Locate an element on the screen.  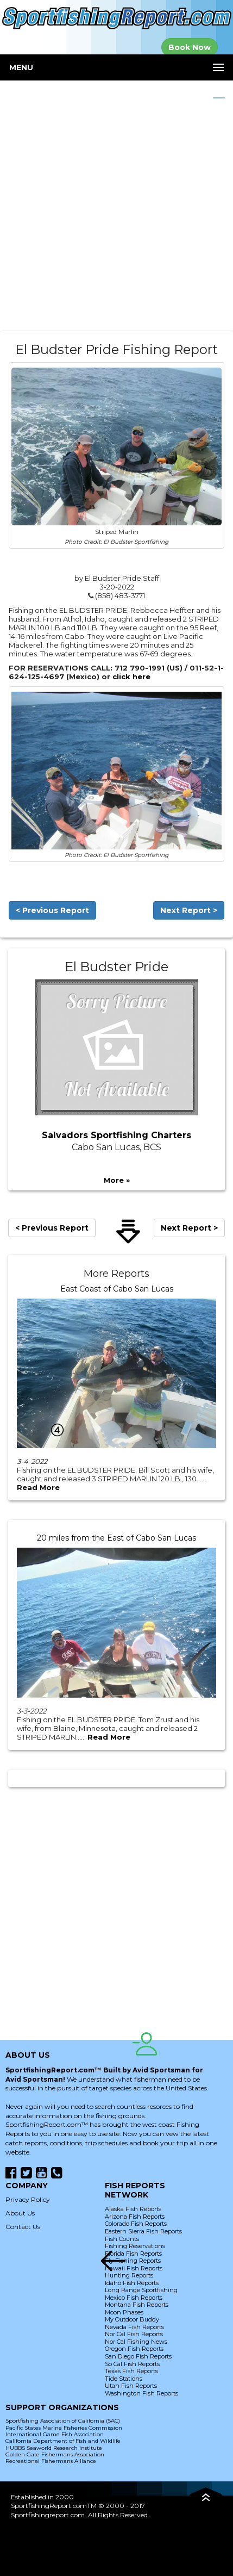
remove a contact or friend is located at coordinates (144, 2044).